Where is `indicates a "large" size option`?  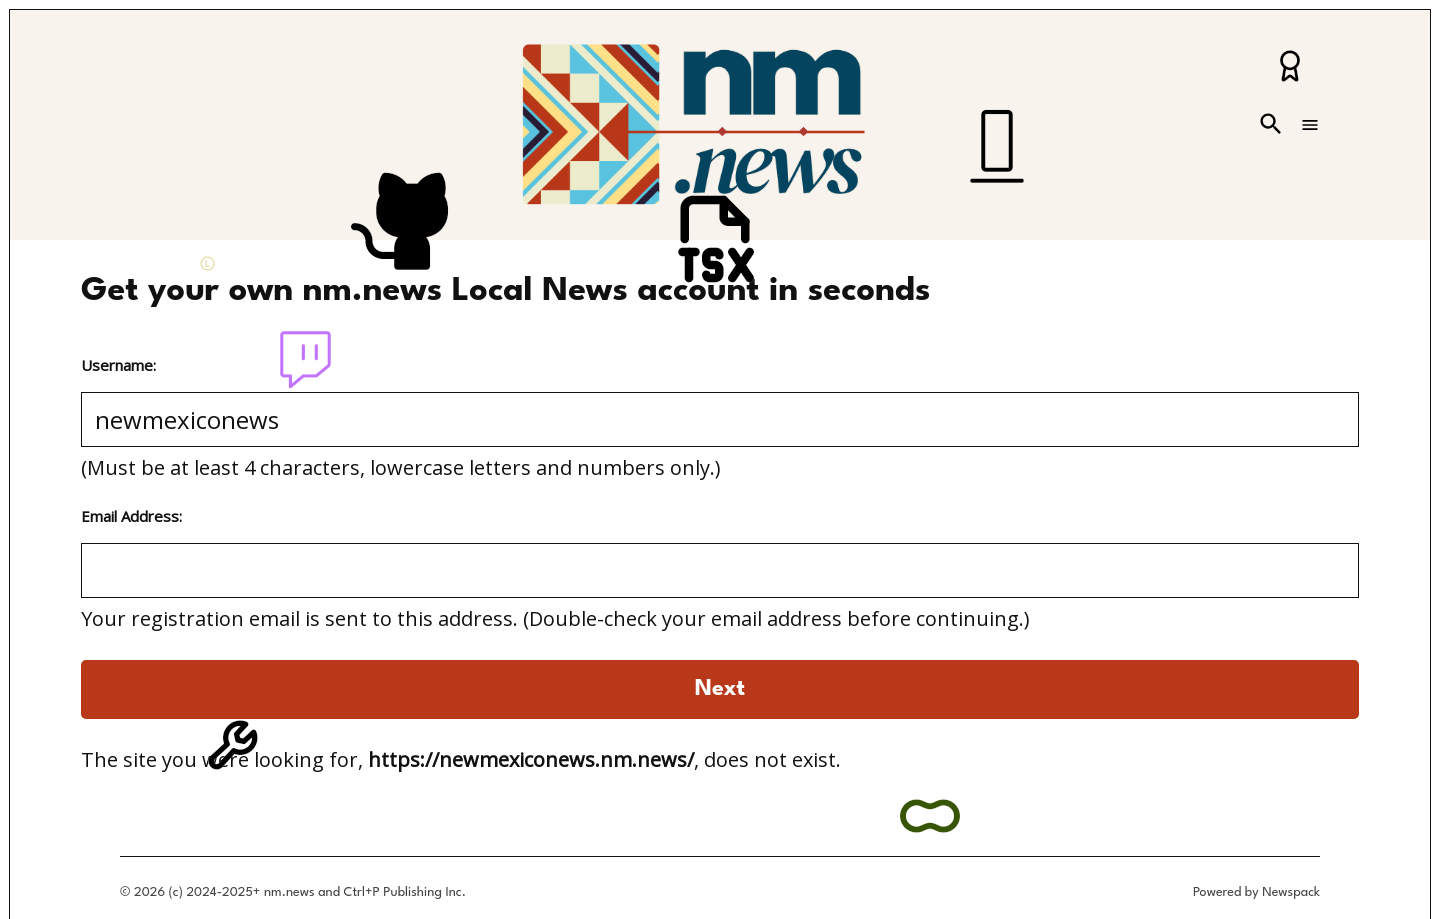 indicates a "large" size option is located at coordinates (207, 263).